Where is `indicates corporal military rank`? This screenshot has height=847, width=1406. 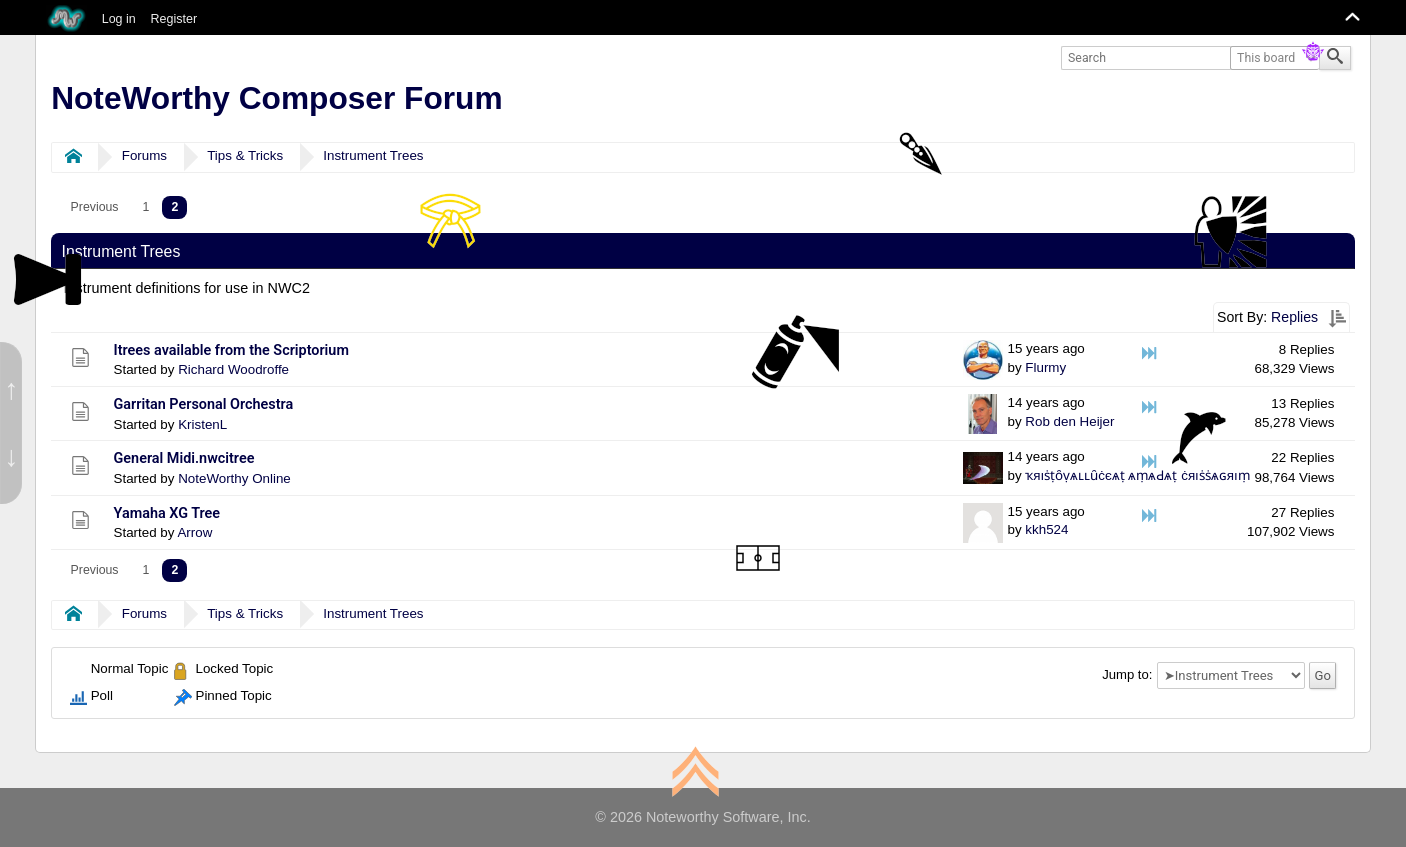 indicates corporal military rank is located at coordinates (695, 771).